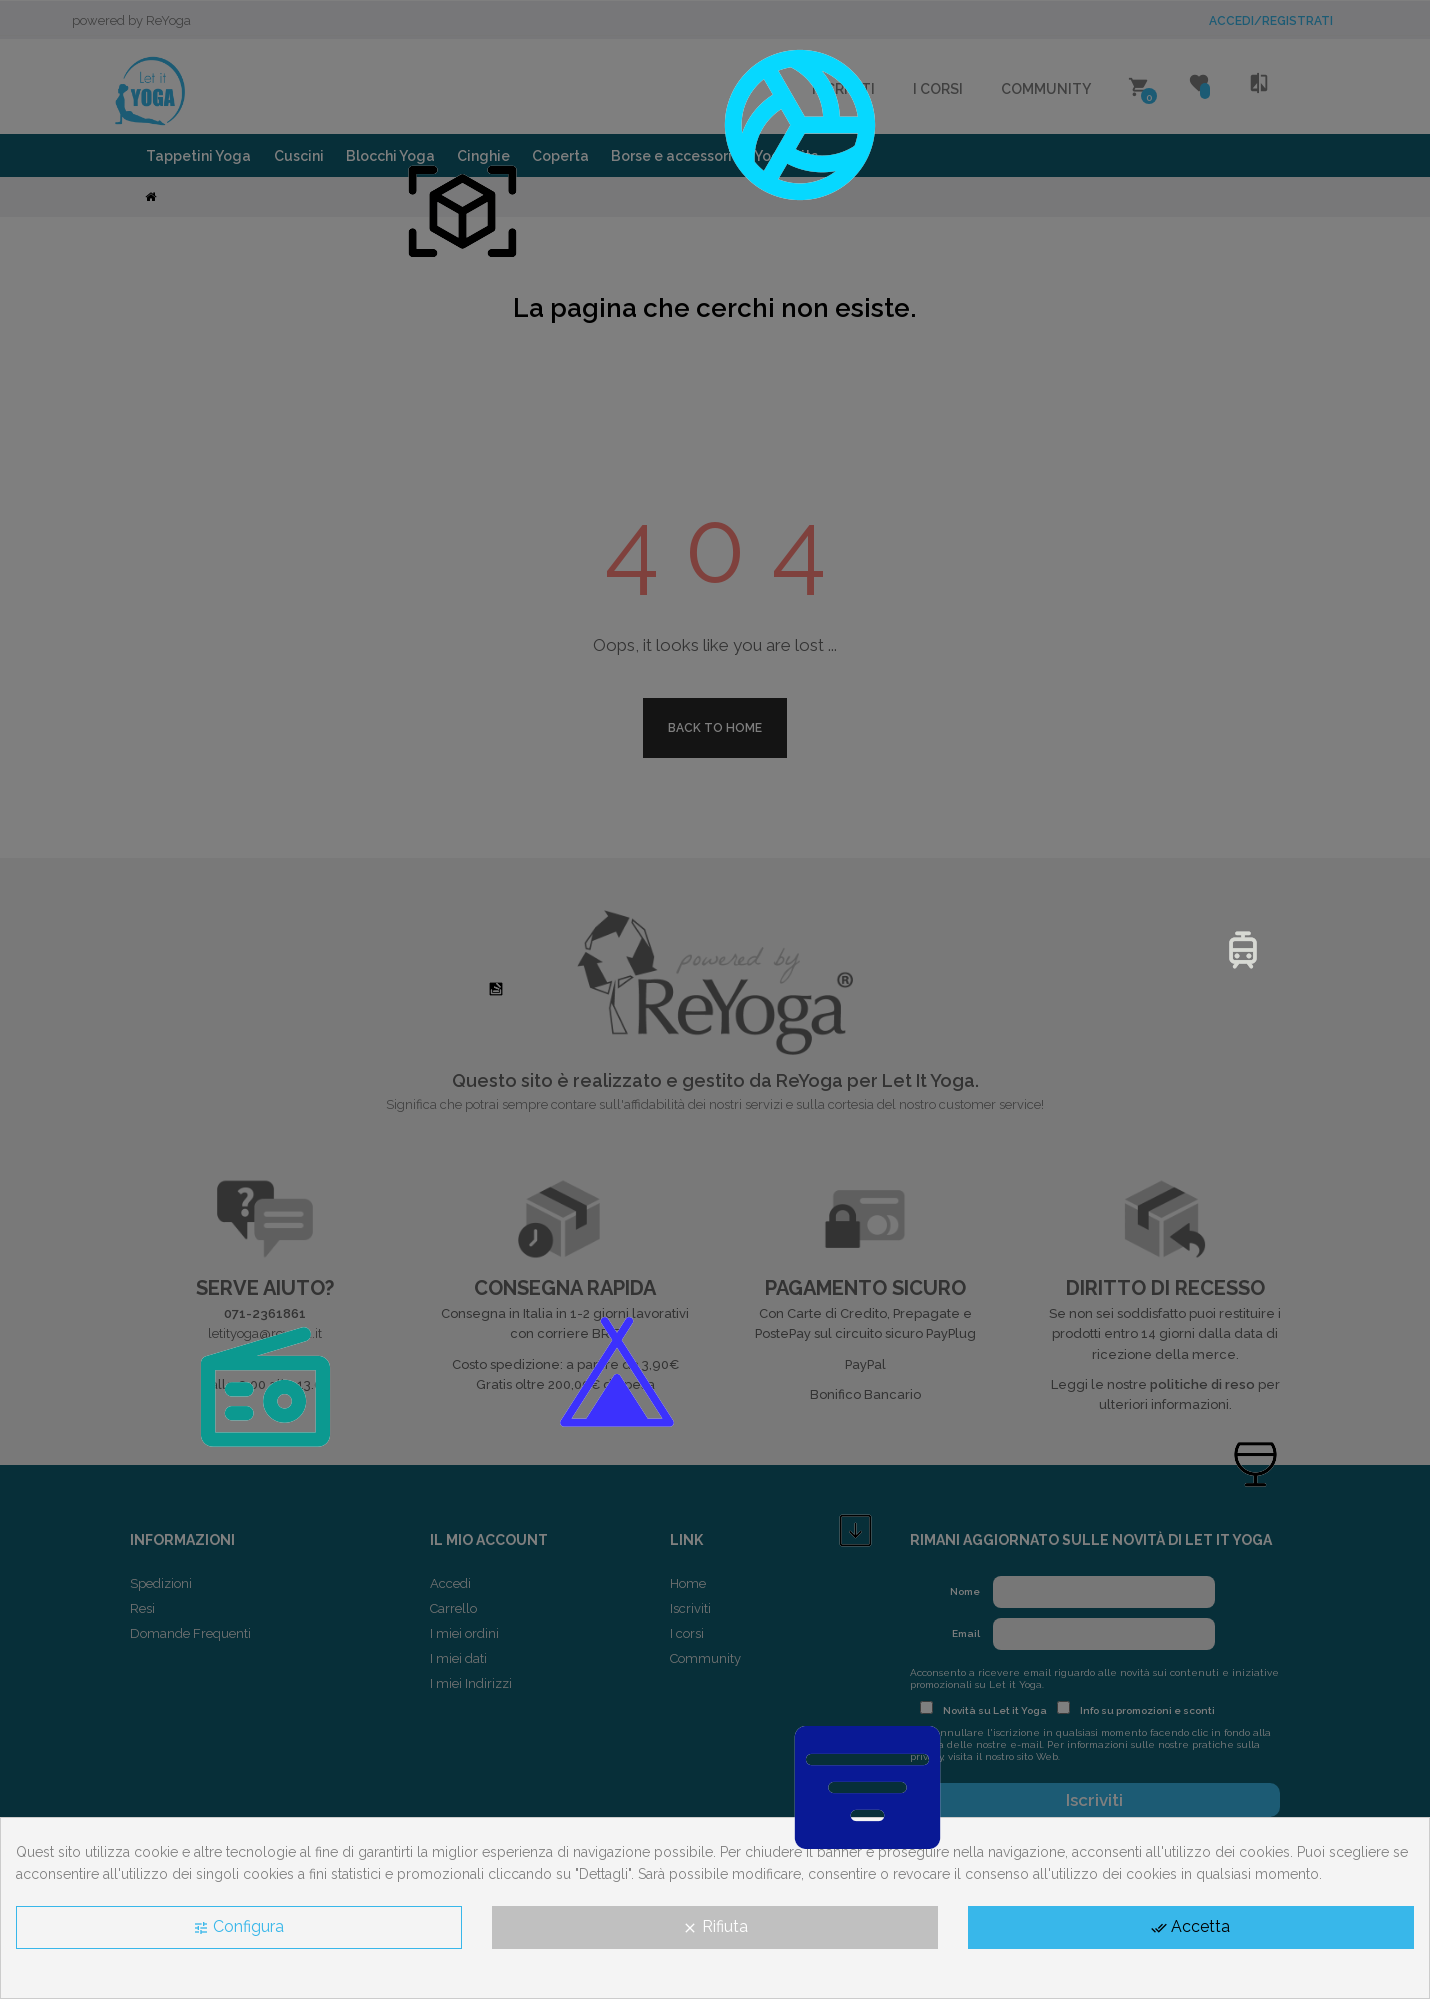  I want to click on access volleyball or beach sports content, so click(800, 125).